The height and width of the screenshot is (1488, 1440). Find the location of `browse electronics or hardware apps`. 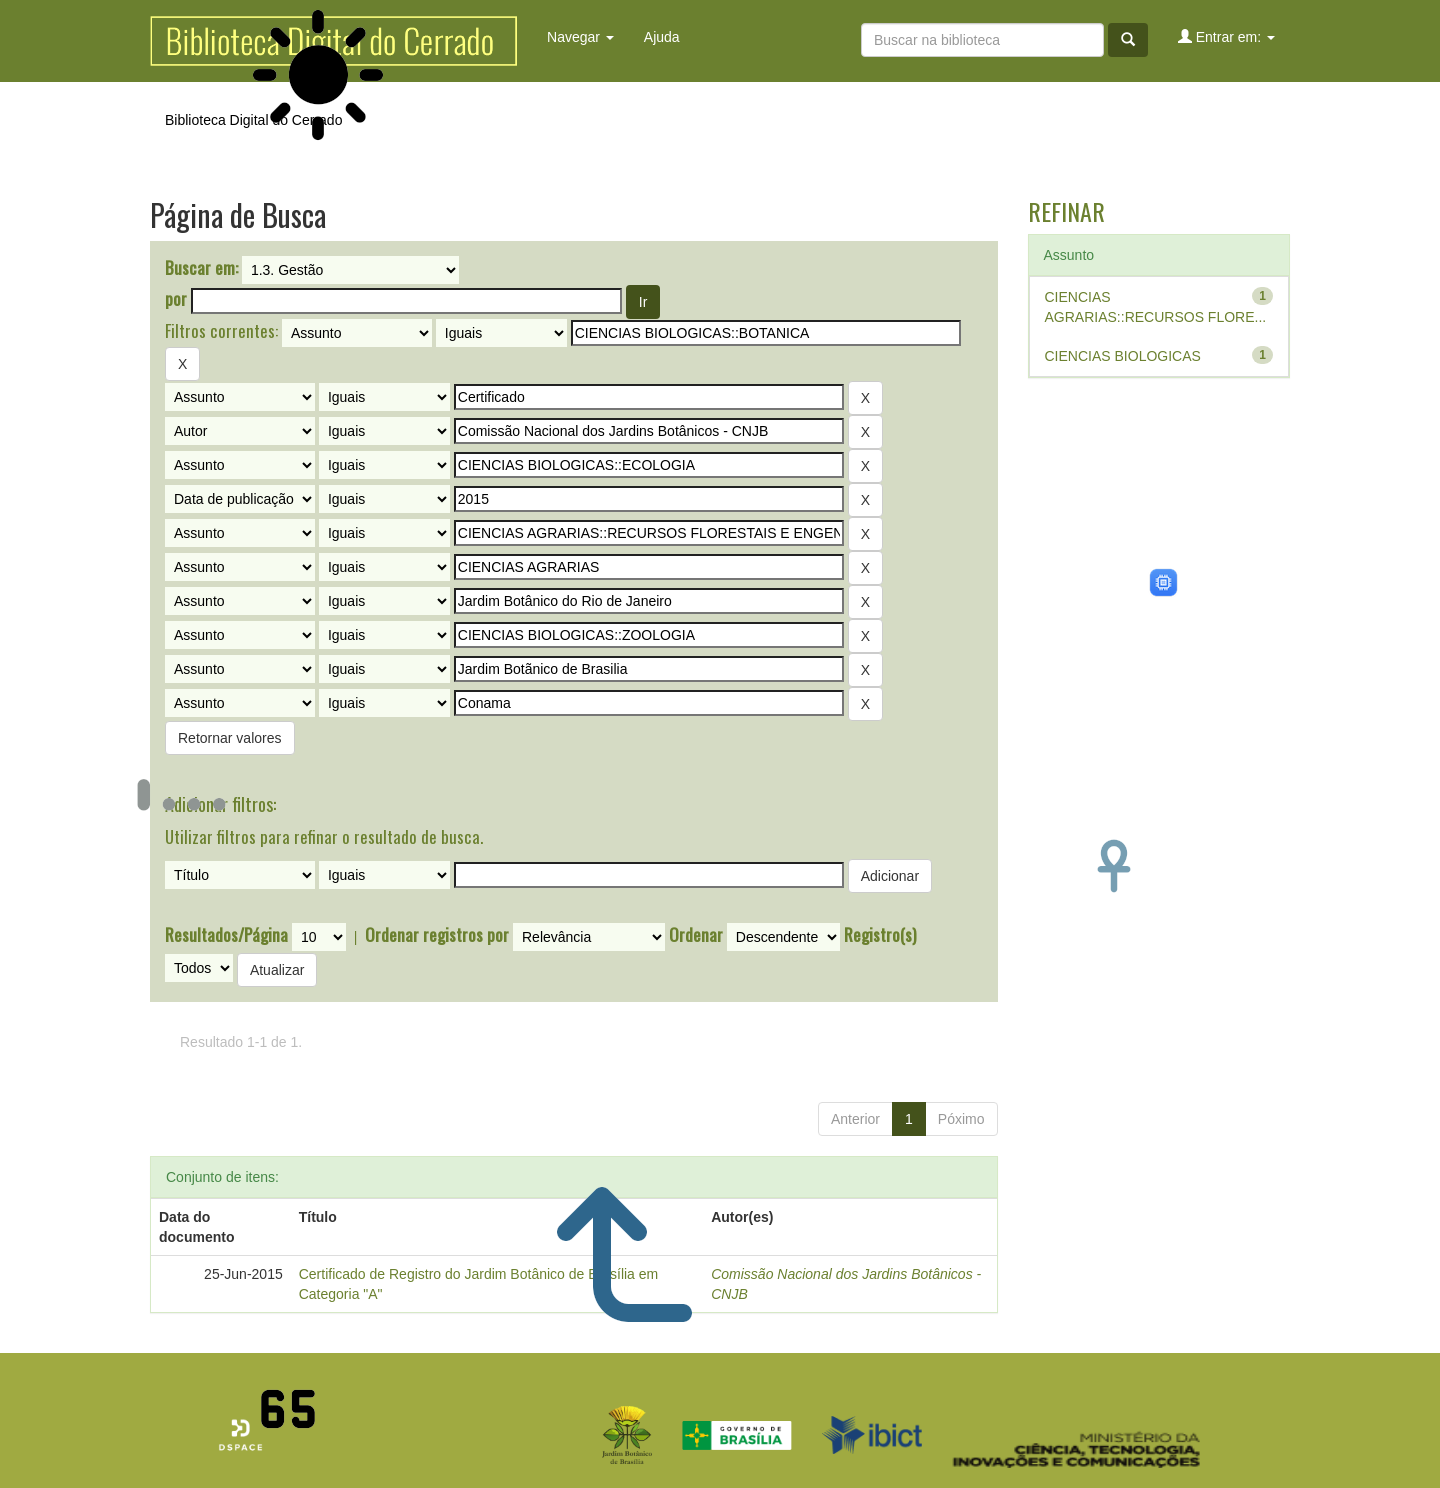

browse electronics or hardware apps is located at coordinates (1163, 582).